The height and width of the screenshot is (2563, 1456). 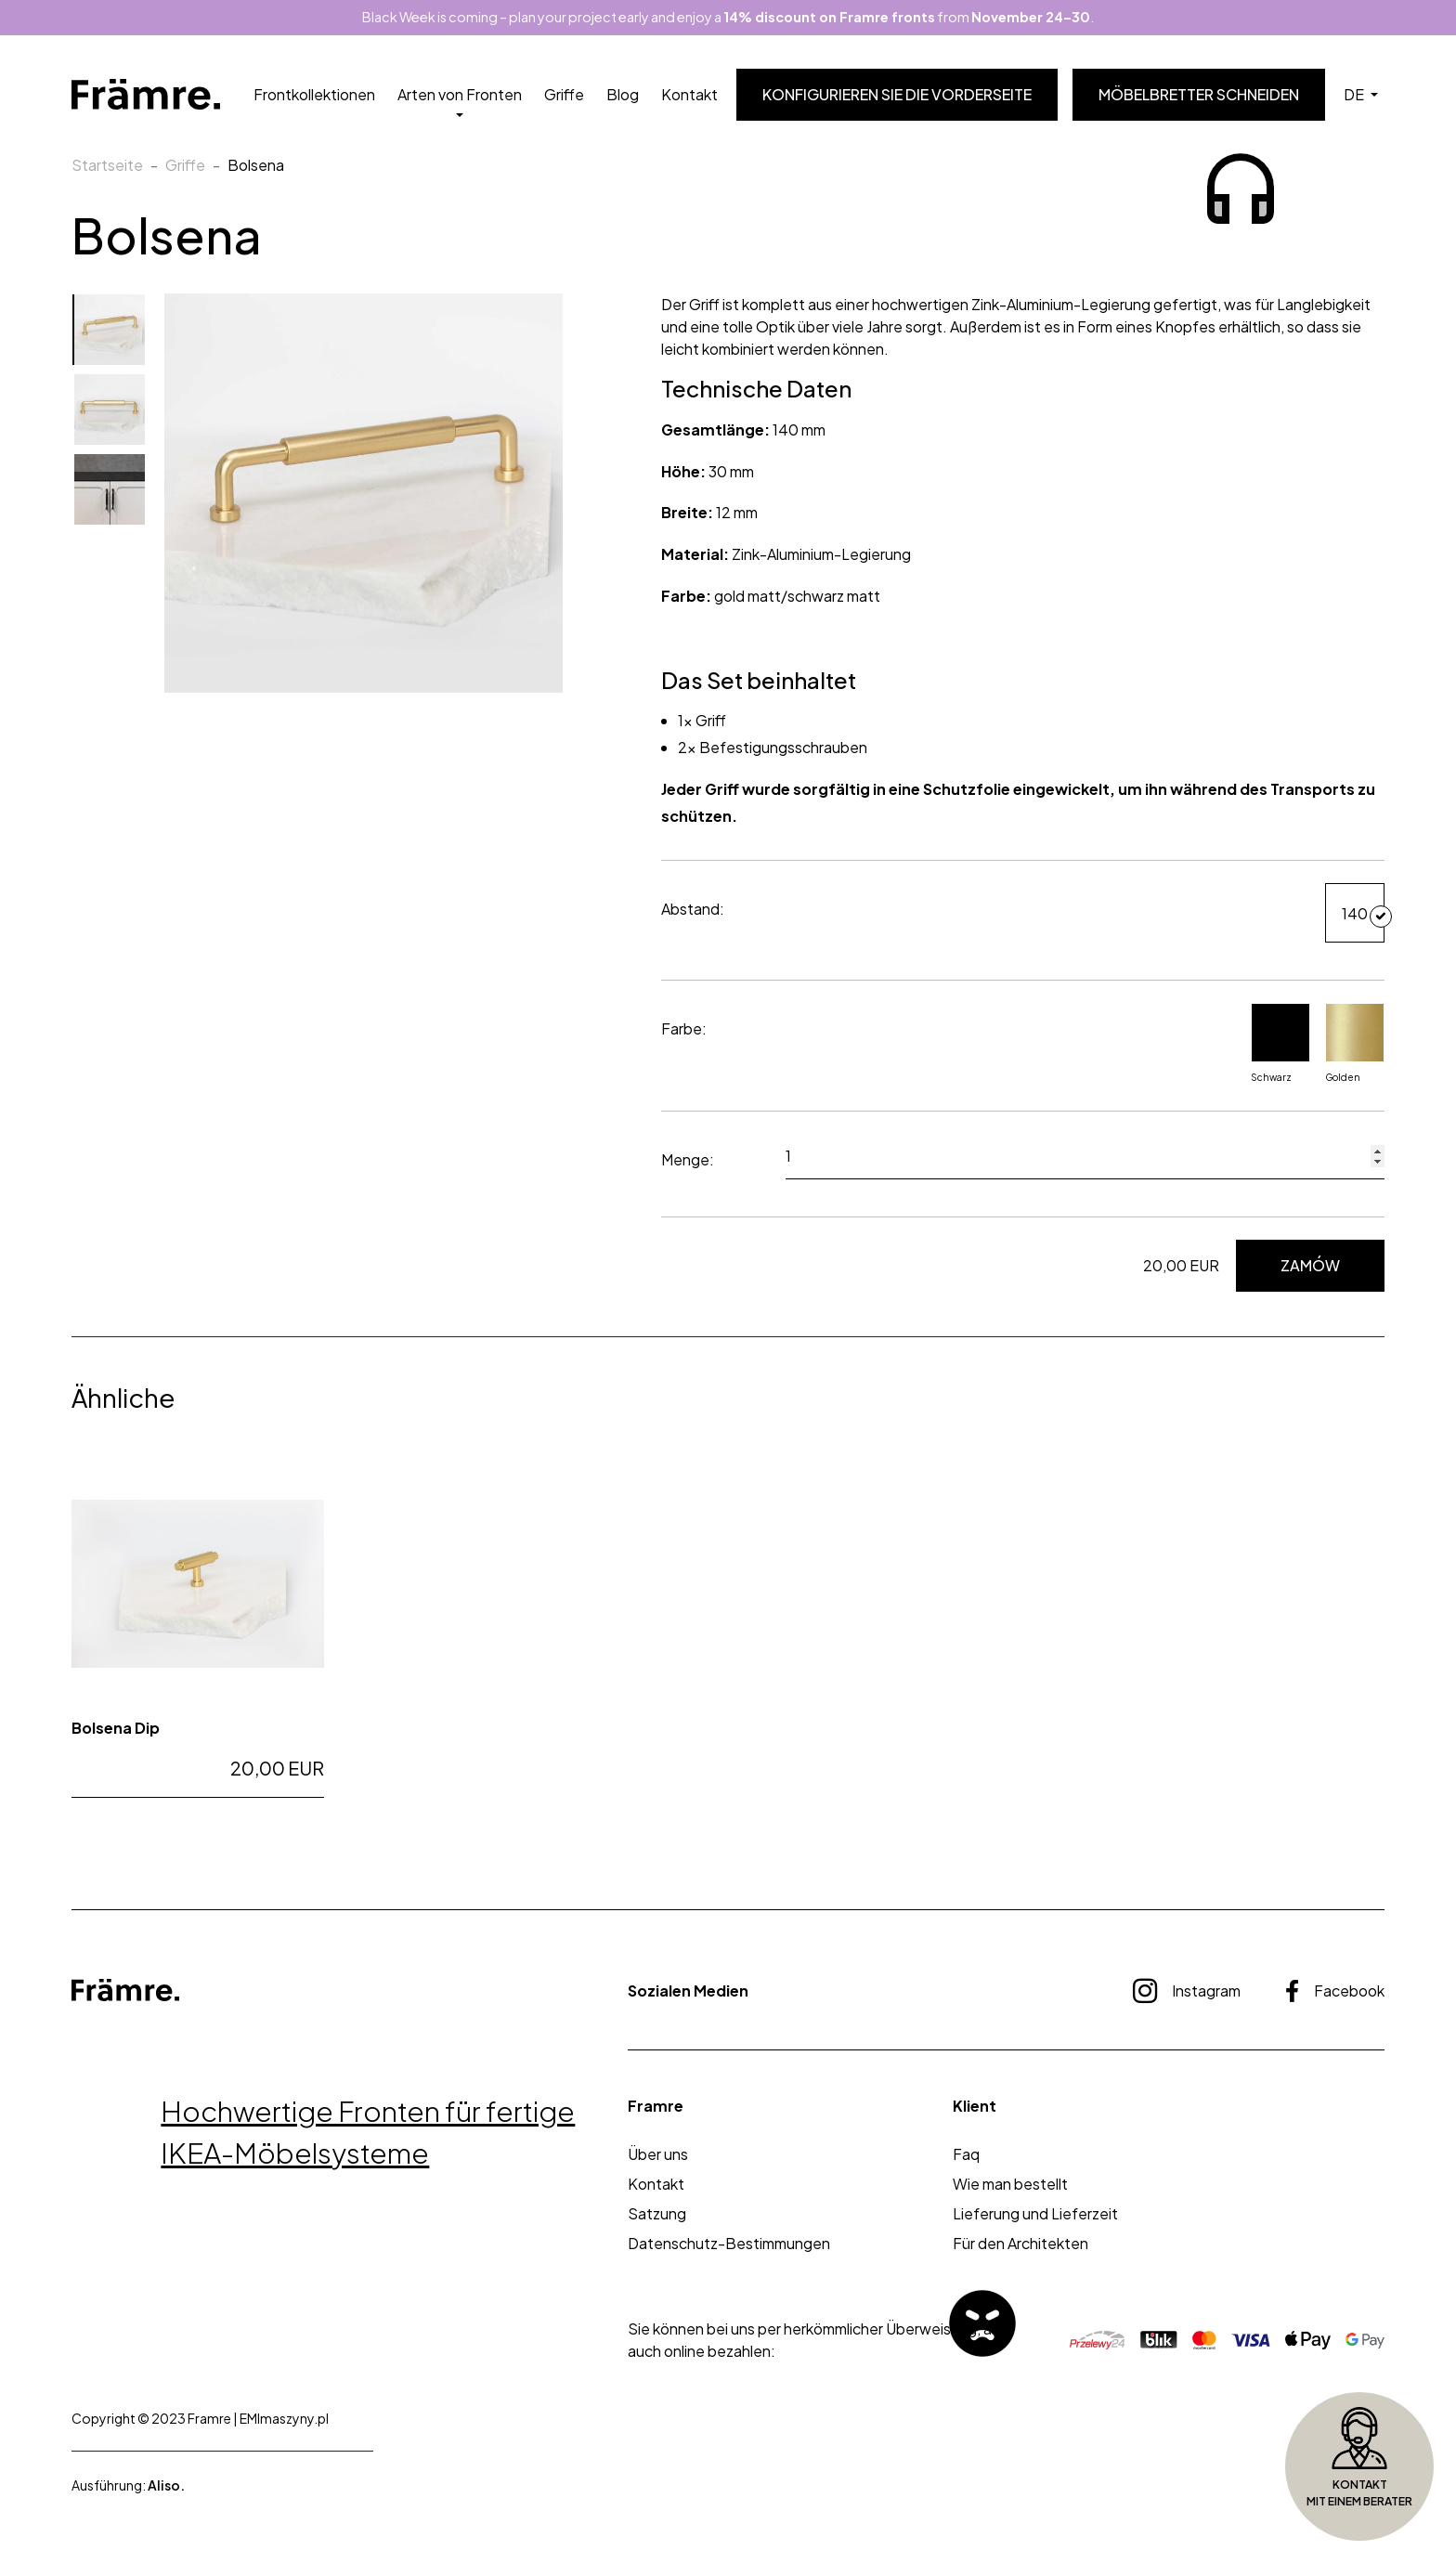 What do you see at coordinates (1241, 194) in the screenshot?
I see `access audio or voice support` at bounding box center [1241, 194].